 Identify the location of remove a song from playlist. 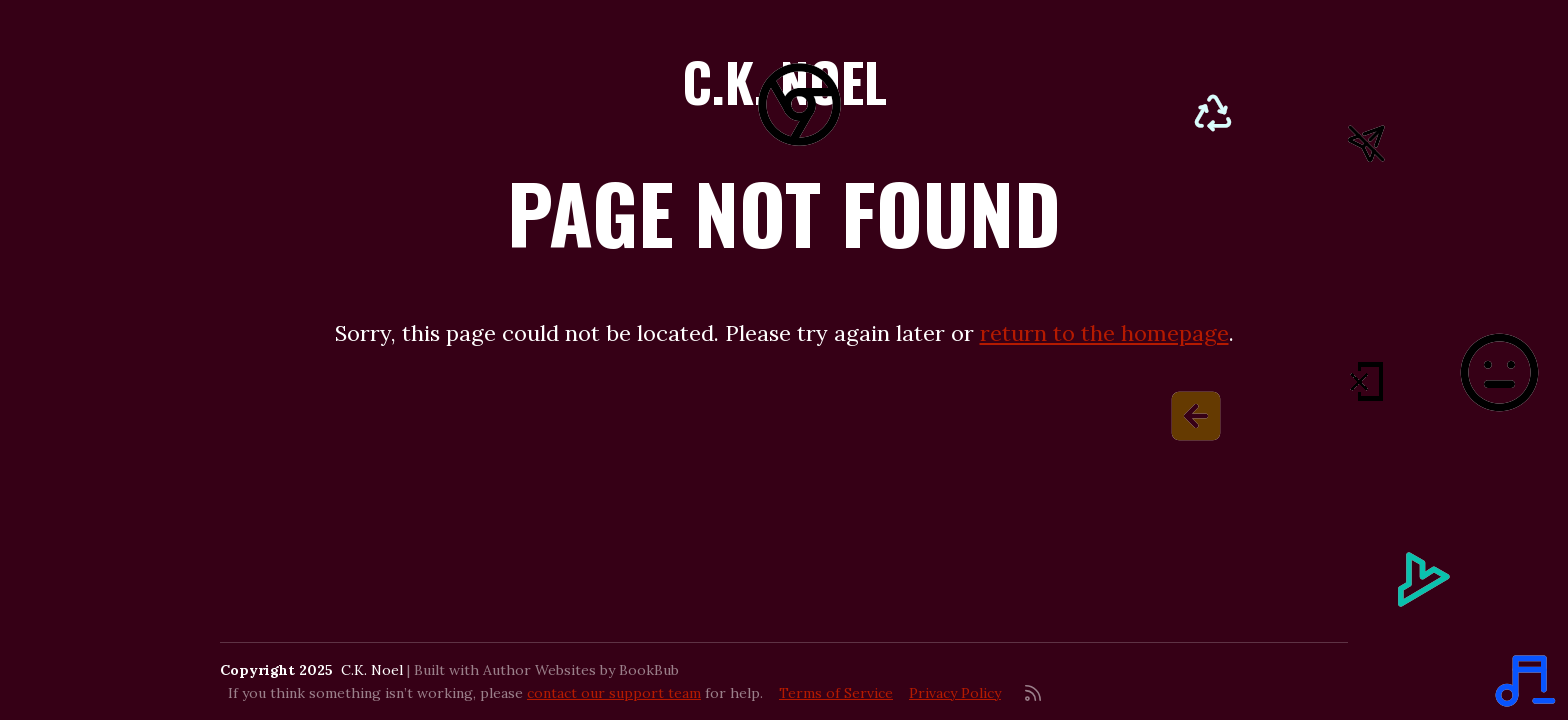
(1524, 681).